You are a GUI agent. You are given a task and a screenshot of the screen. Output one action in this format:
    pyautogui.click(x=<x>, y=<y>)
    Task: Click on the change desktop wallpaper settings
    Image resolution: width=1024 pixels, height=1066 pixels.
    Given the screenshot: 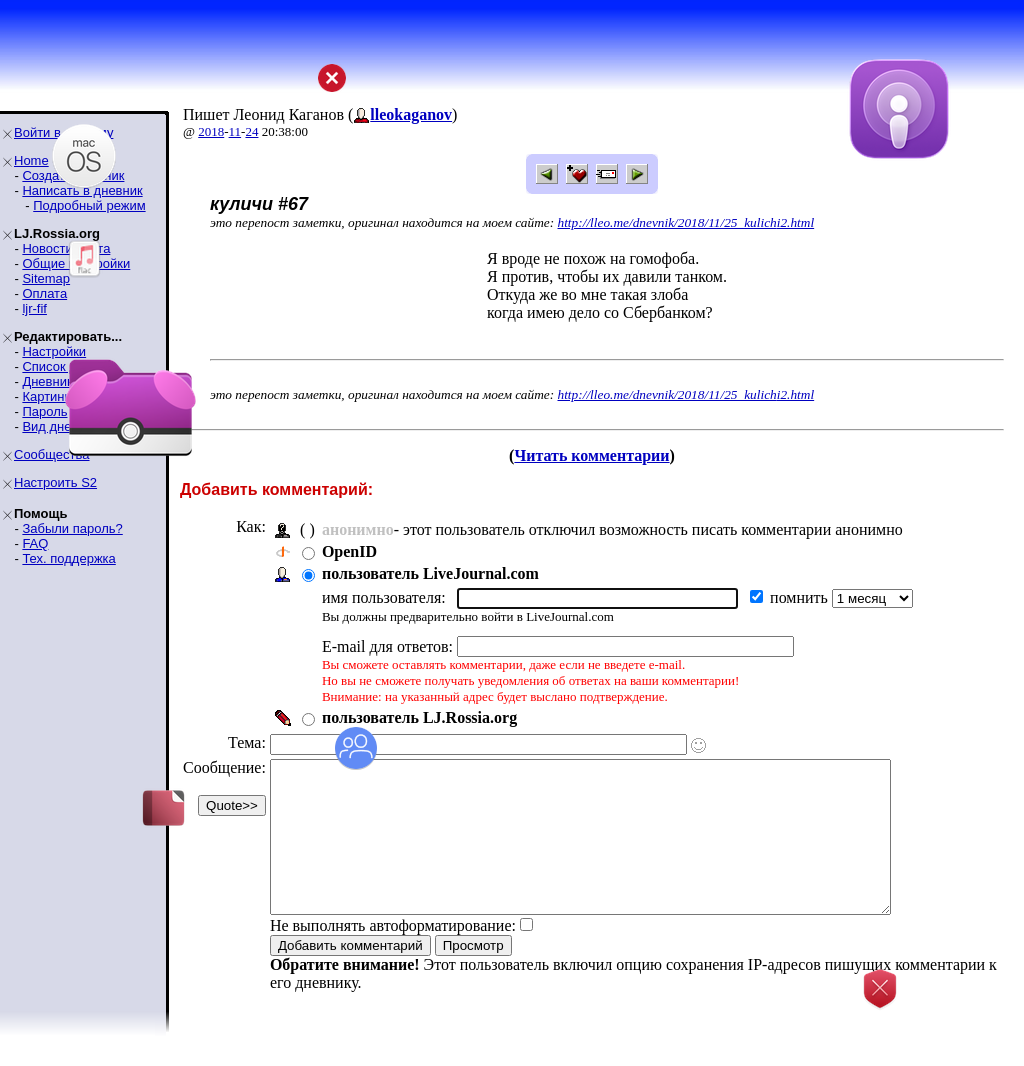 What is the action you would take?
    pyautogui.click(x=163, y=806)
    